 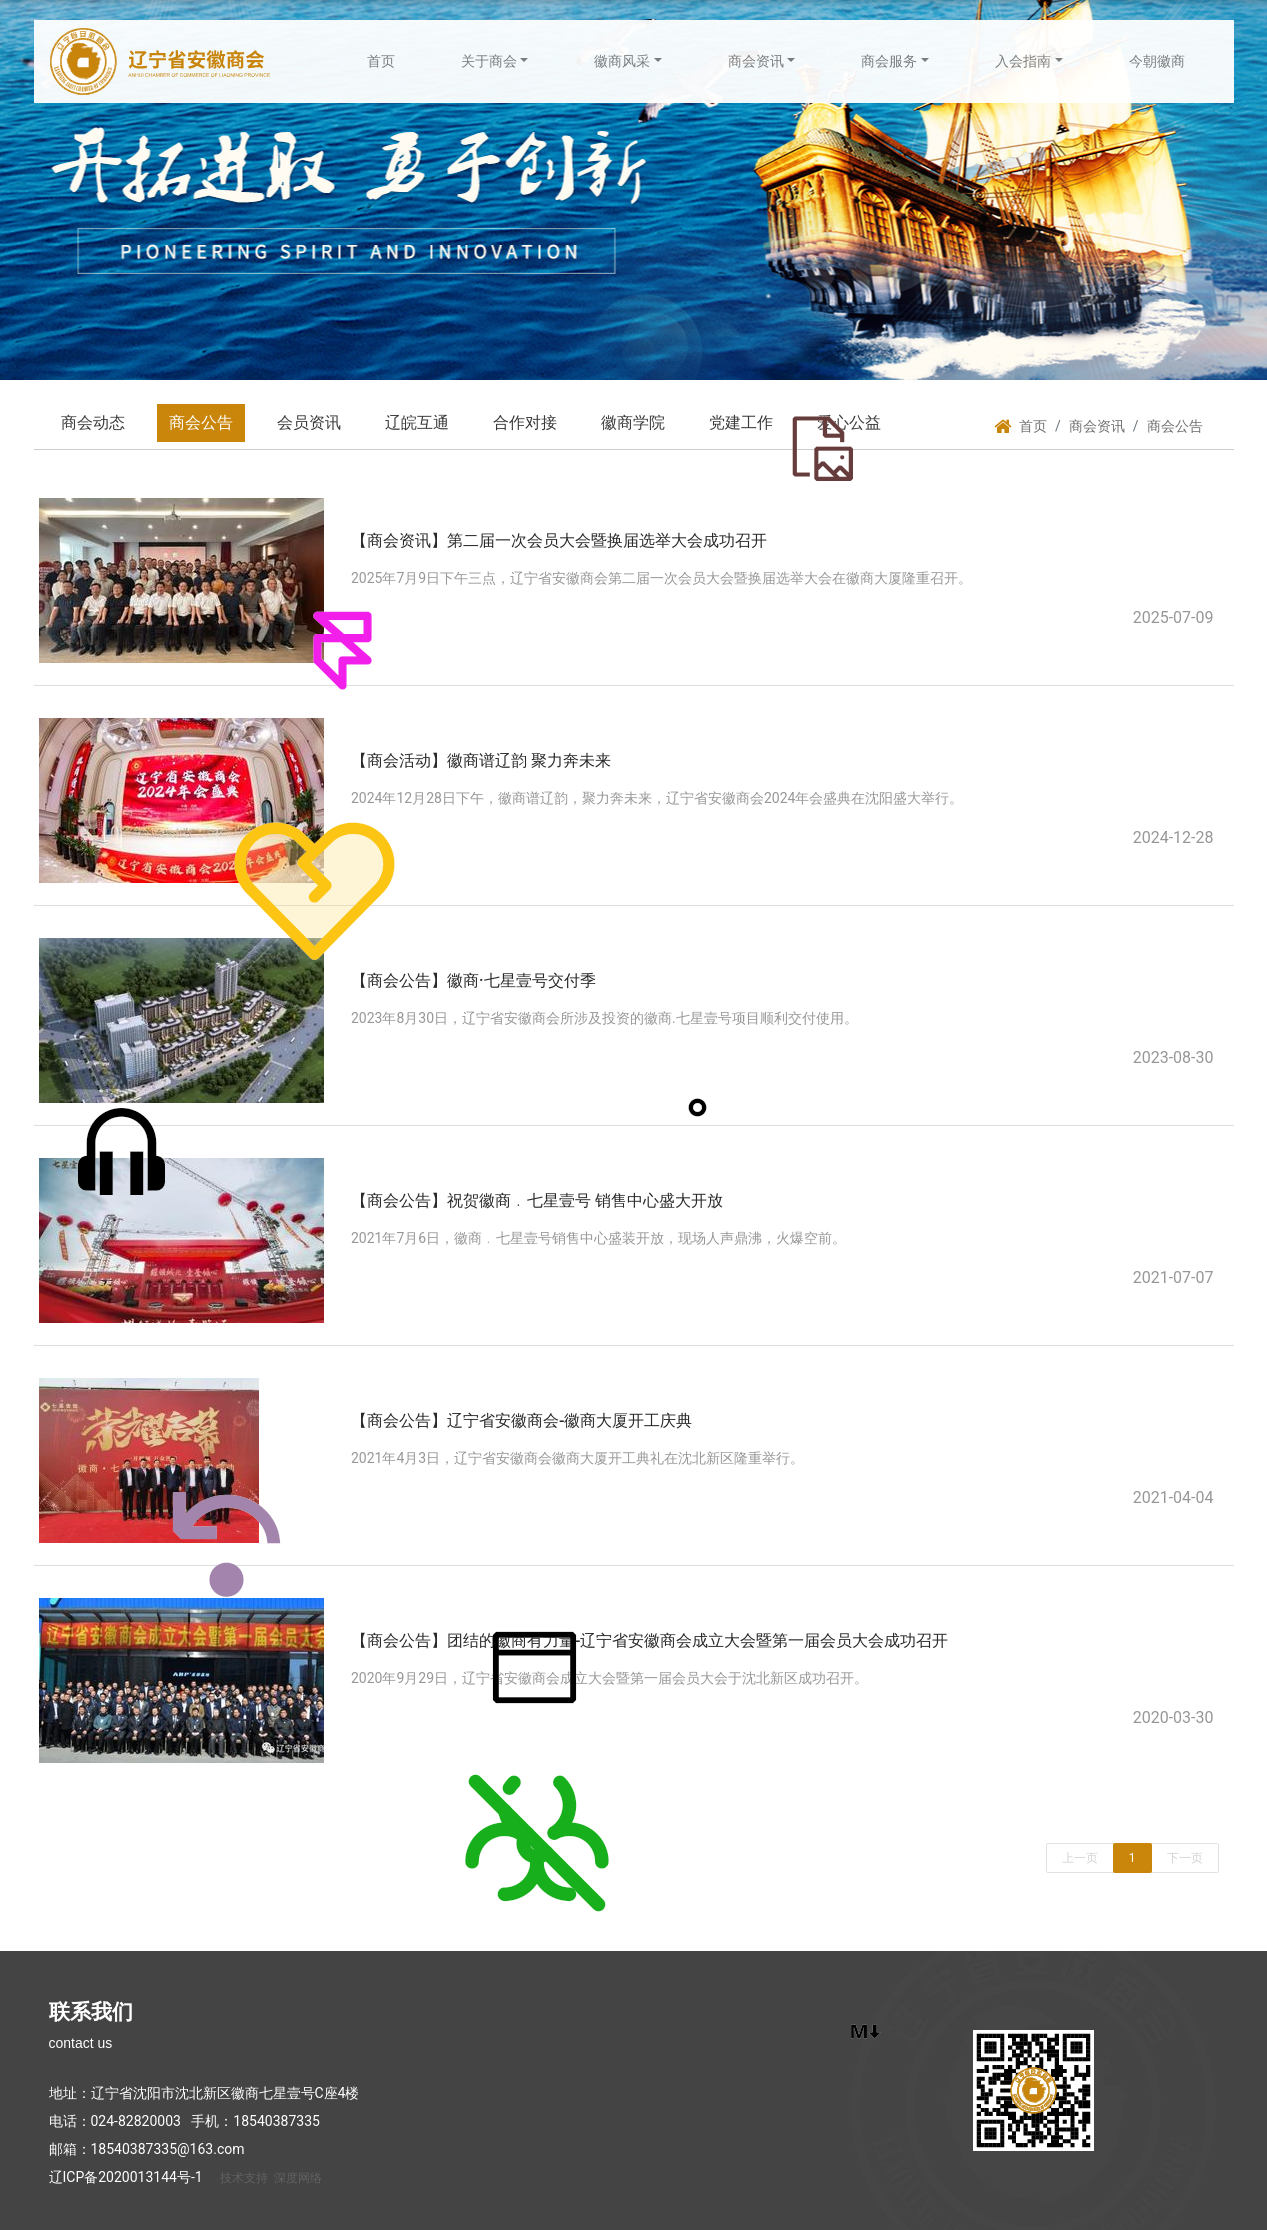 I want to click on format text using markdown, so click(x=866, y=2031).